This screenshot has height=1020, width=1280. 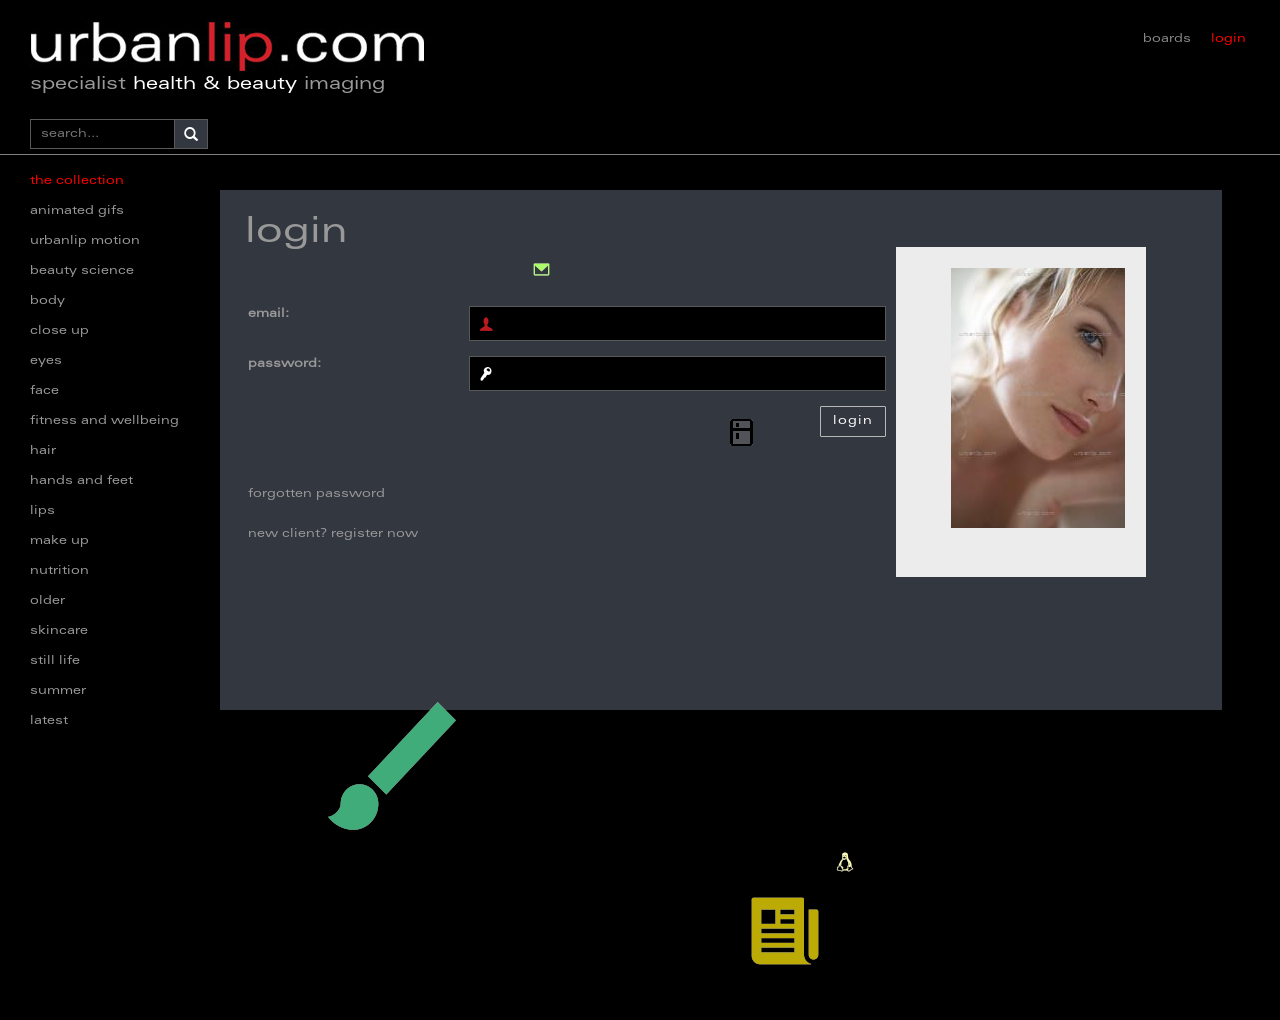 I want to click on indicates Linux operating system compatibility, so click(x=845, y=862).